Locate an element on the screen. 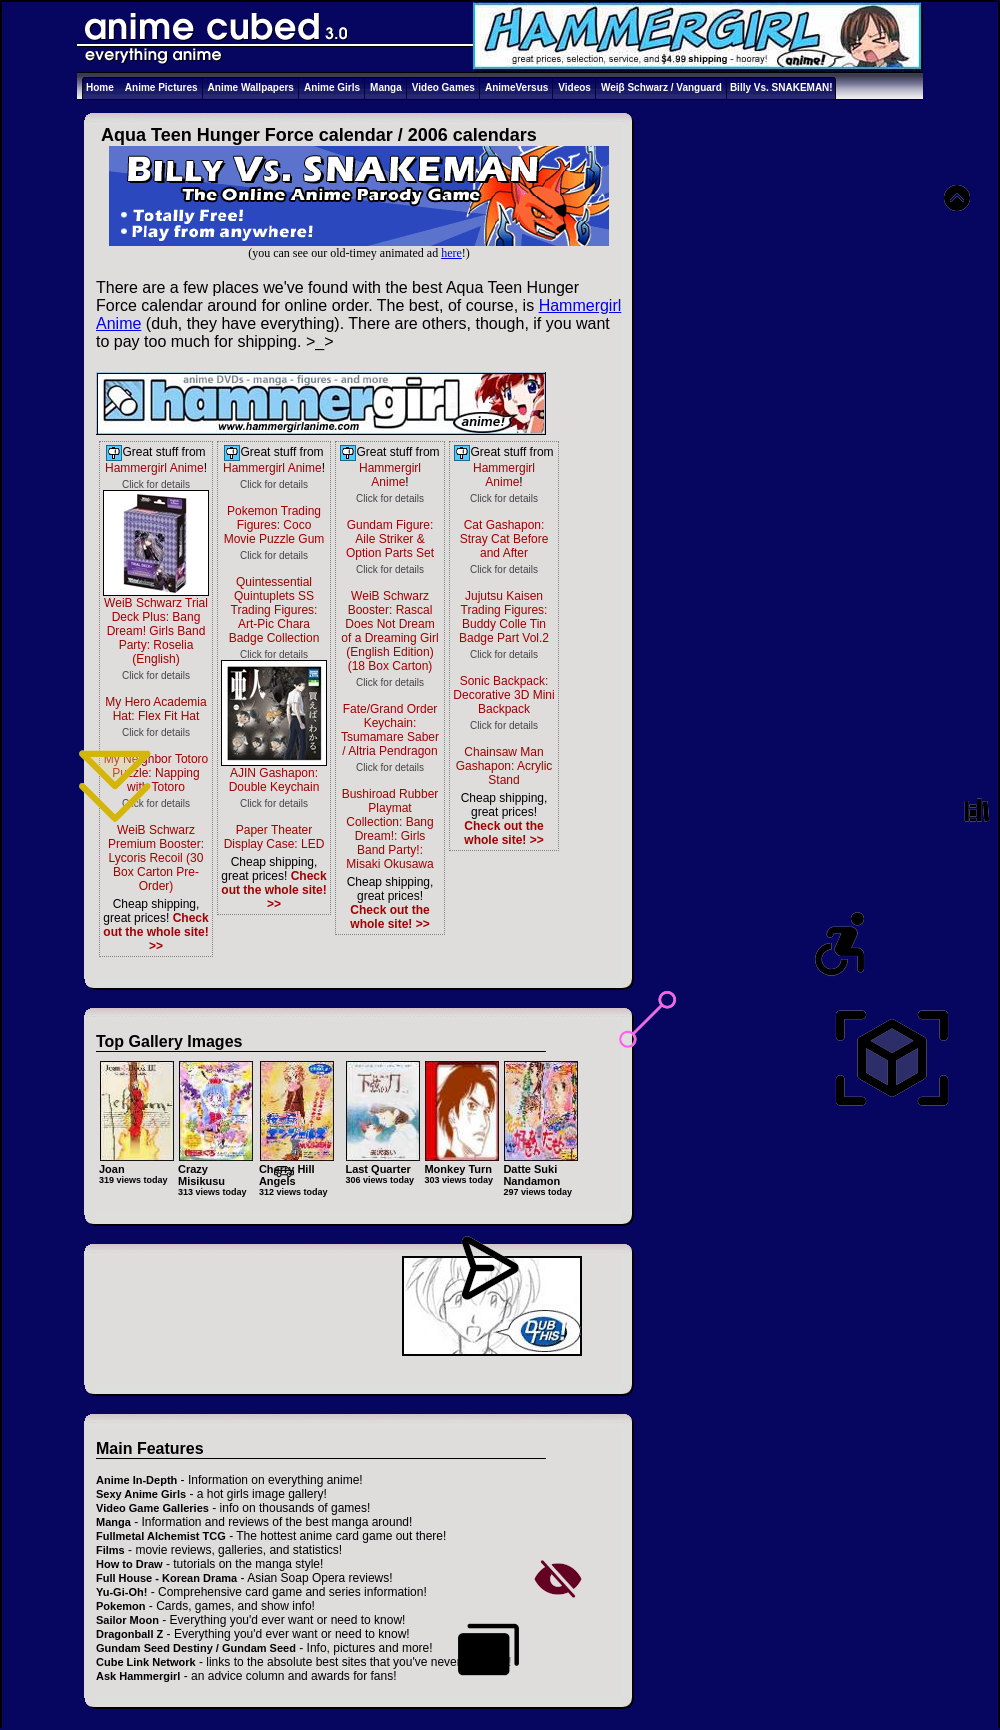 This screenshot has width=1000, height=1730. hide password or sensitive content is located at coordinates (558, 1579).